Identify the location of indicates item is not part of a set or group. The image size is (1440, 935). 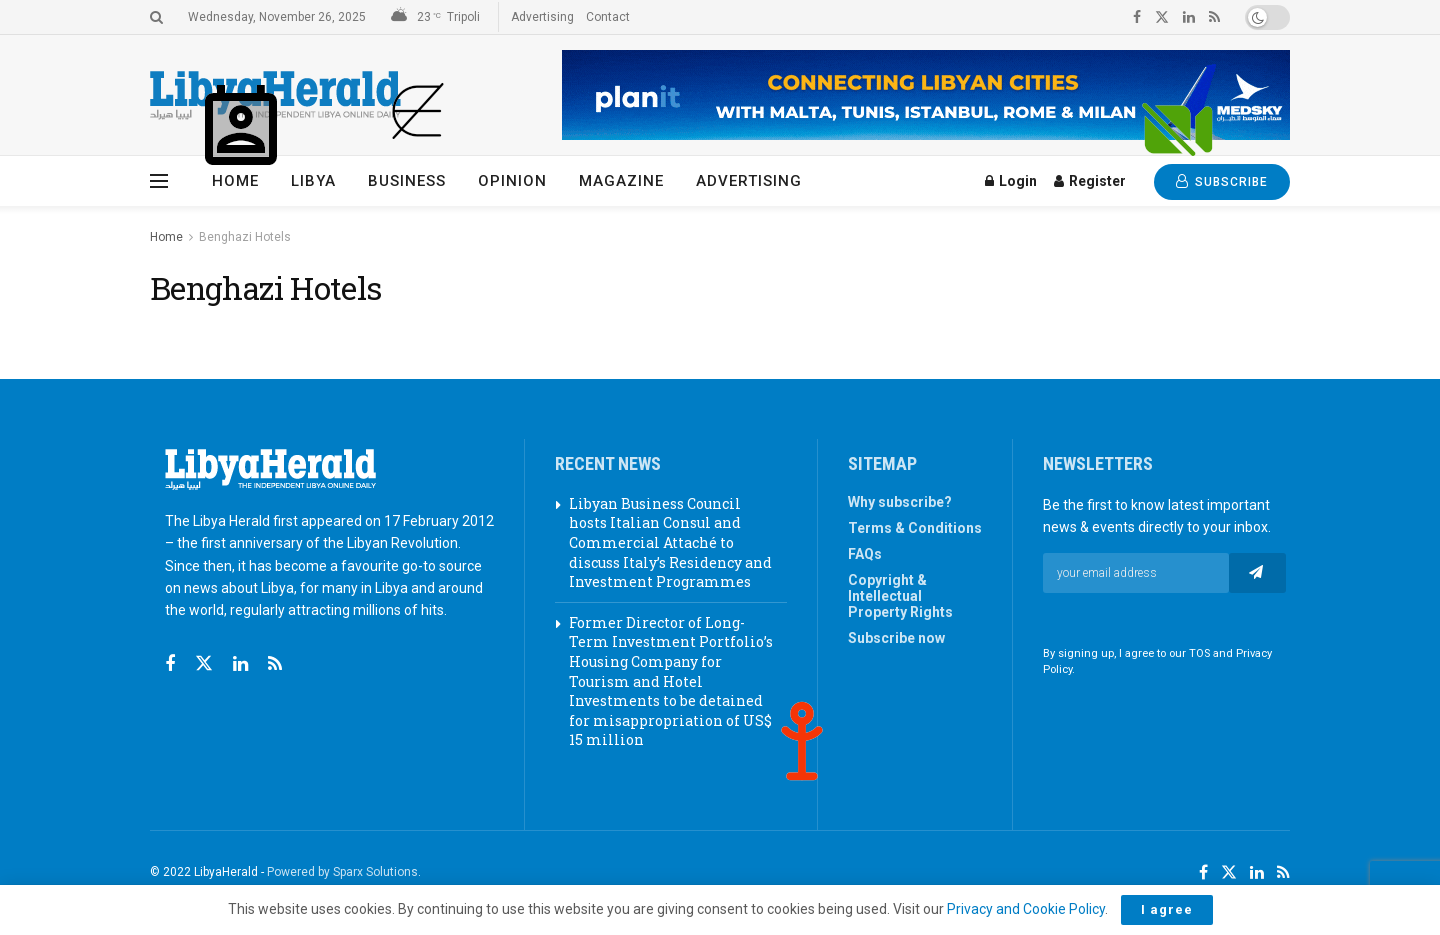
(418, 111).